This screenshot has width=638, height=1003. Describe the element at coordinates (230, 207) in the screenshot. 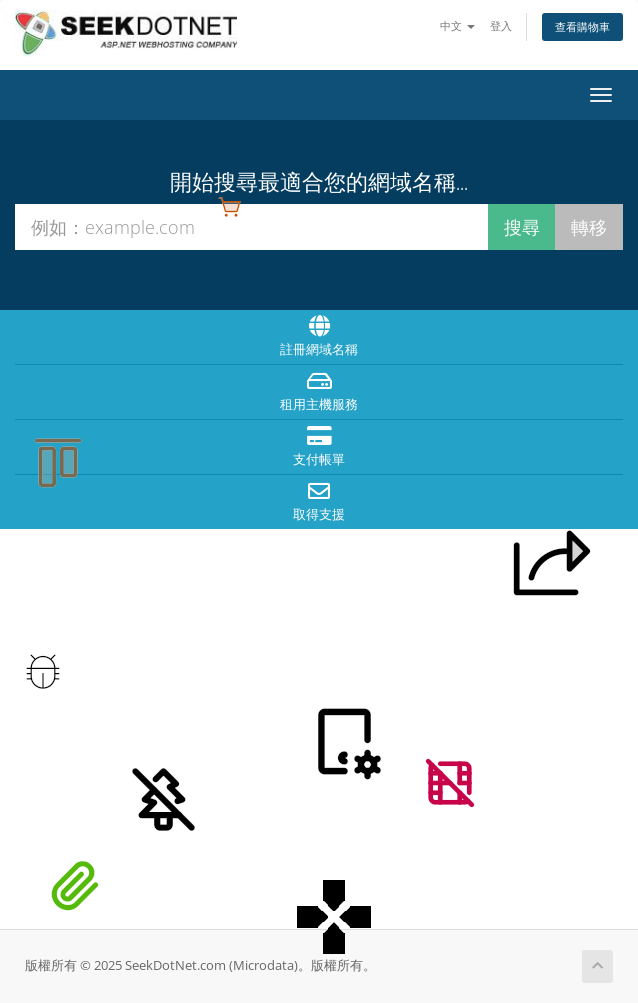

I see `view your shopping cart` at that location.